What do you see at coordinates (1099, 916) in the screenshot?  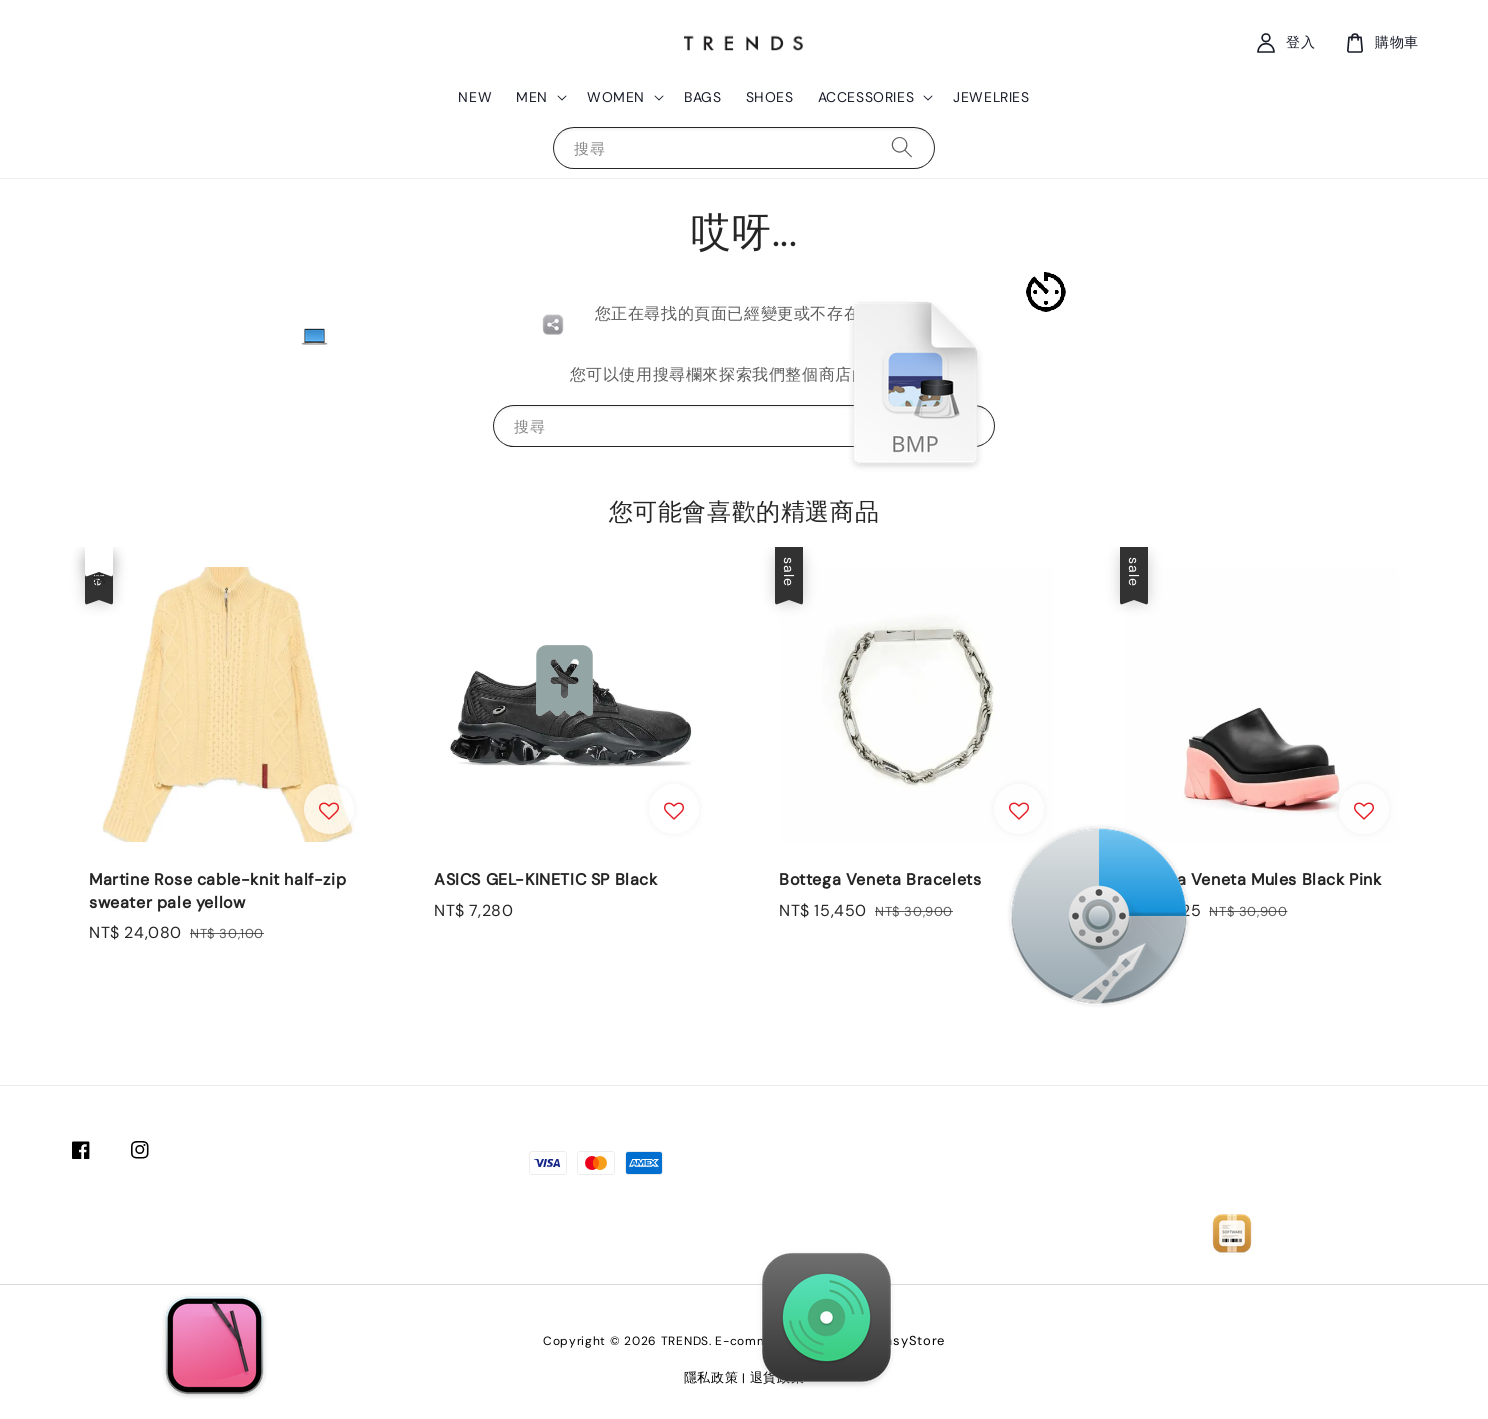 I see `access disk partition settings` at bounding box center [1099, 916].